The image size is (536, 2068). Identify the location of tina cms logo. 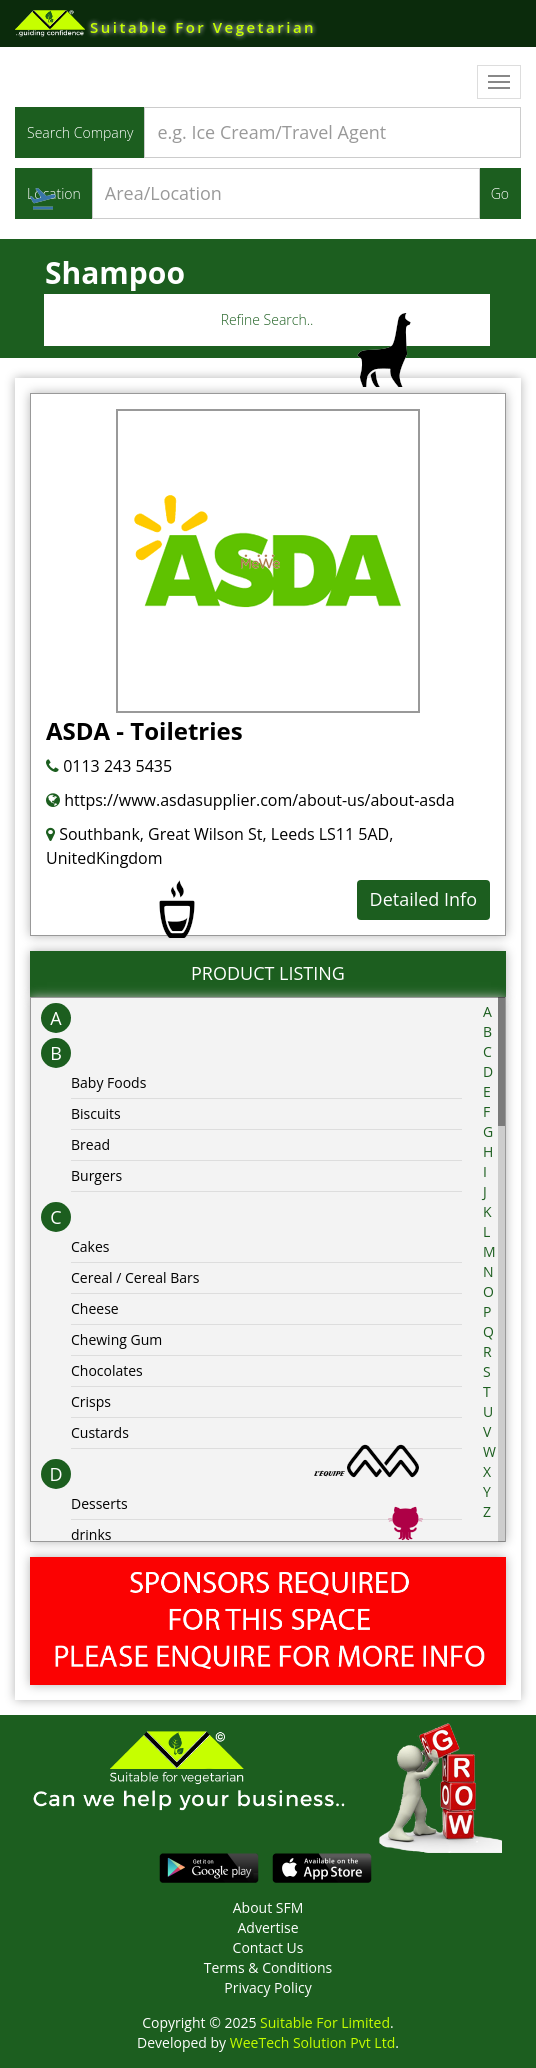
(384, 350).